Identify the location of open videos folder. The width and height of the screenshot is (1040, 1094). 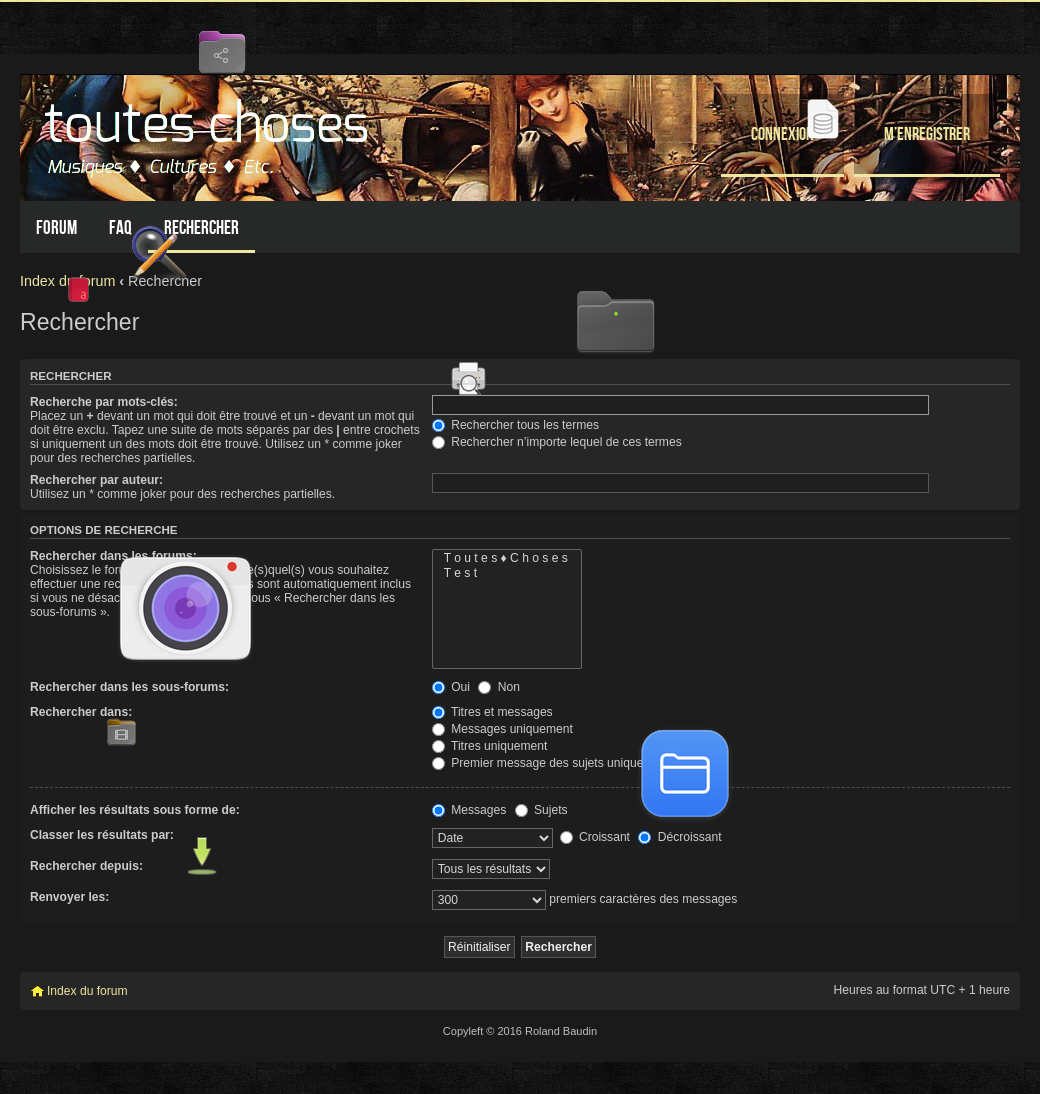
(121, 731).